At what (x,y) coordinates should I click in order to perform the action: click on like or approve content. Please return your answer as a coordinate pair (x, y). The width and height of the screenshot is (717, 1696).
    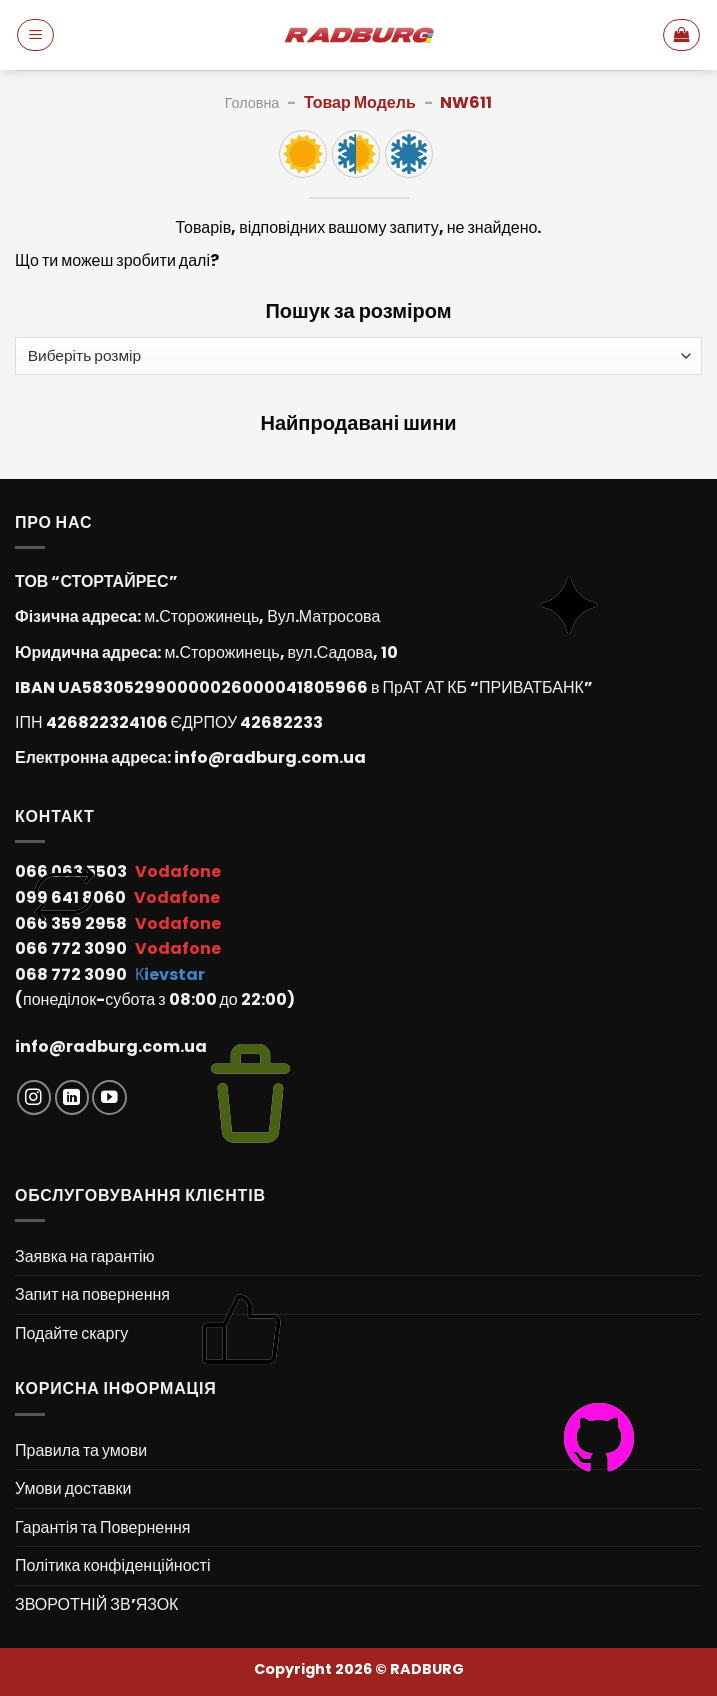
    Looking at the image, I should click on (241, 1333).